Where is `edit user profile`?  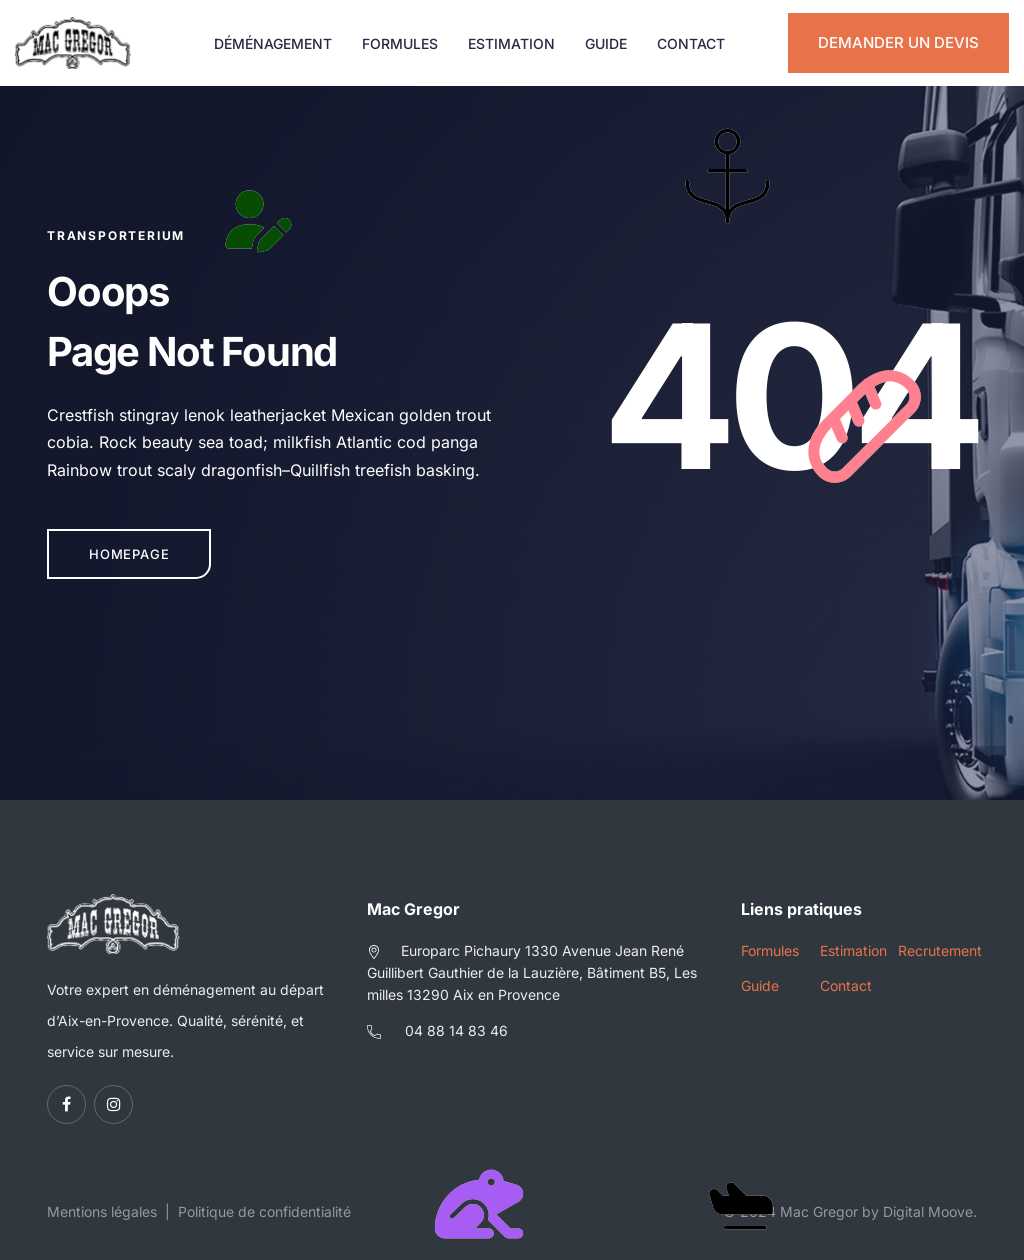
edit user profile is located at coordinates (257, 219).